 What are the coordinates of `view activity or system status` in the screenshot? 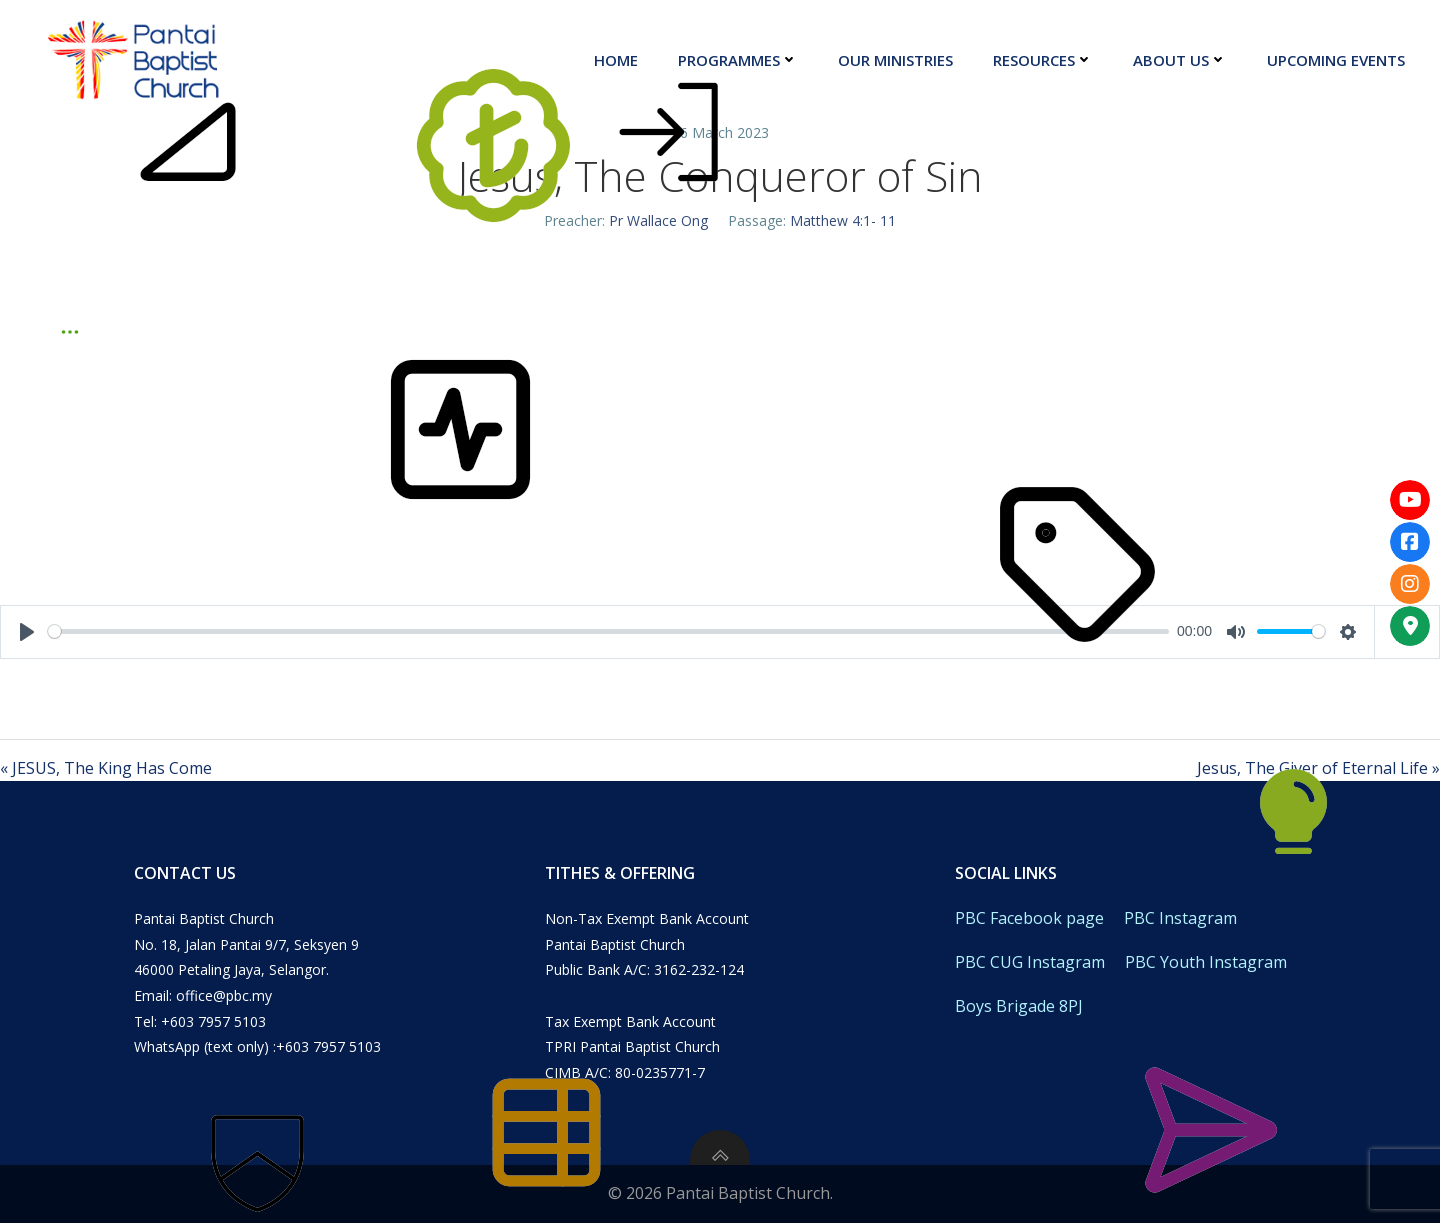 It's located at (460, 429).